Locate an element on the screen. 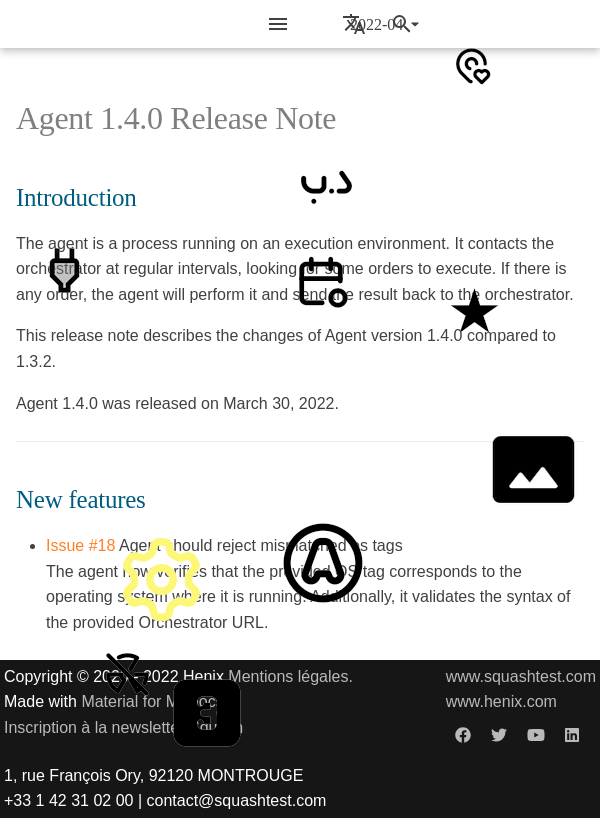  indicates step 3 in a multi-step process is located at coordinates (207, 713).